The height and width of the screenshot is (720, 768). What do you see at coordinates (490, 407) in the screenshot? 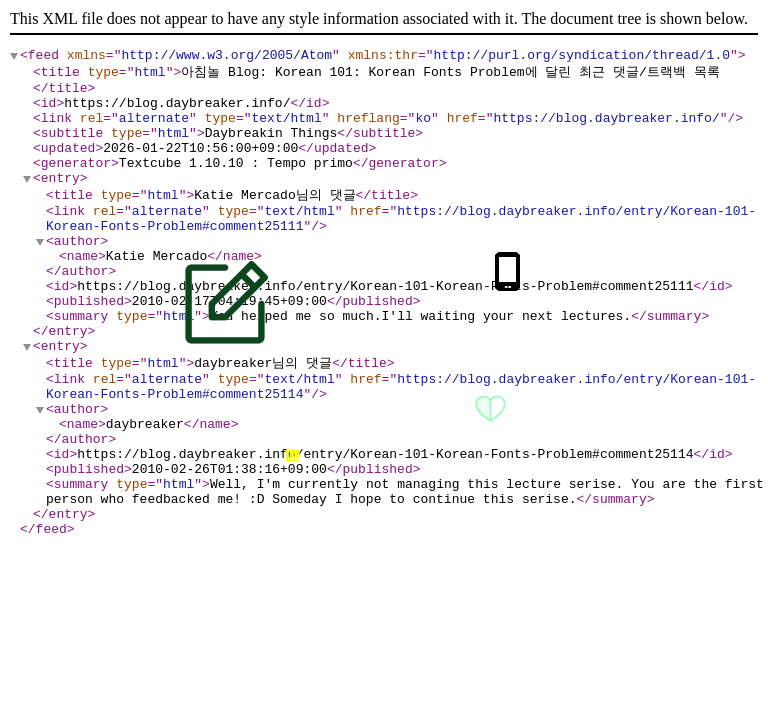
I see `indicates partial like or favorite status` at bounding box center [490, 407].